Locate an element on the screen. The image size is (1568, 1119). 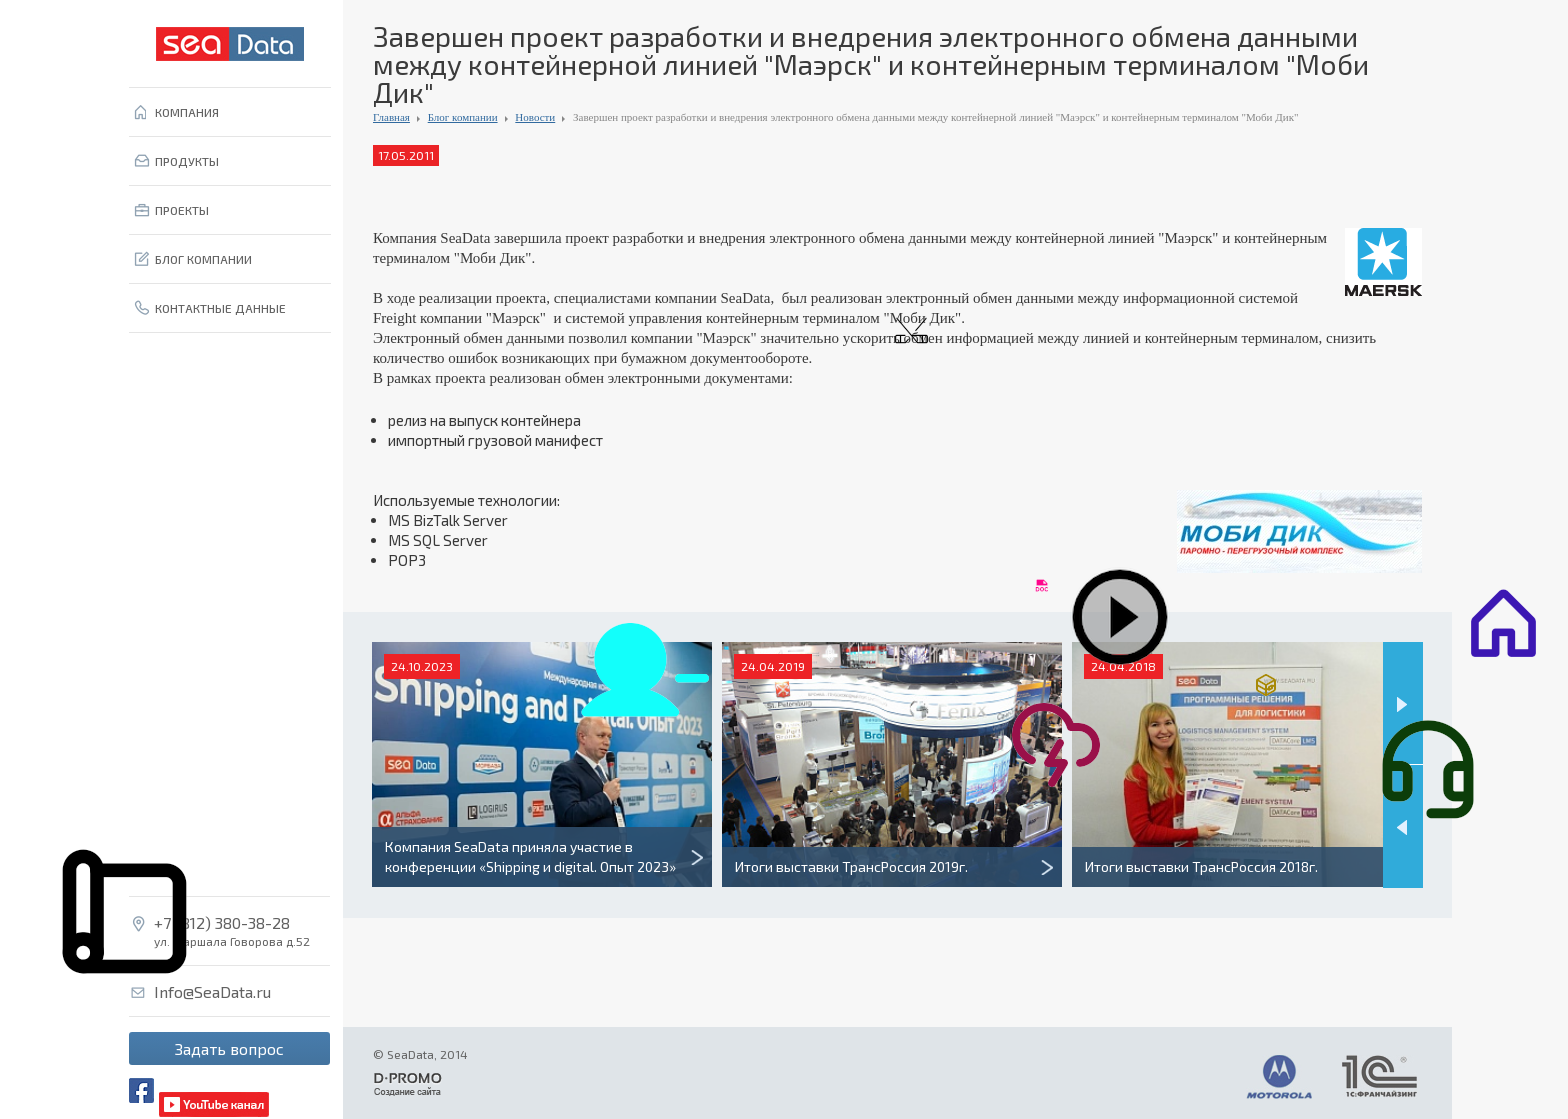
view hockey scores or game updates is located at coordinates (911, 330).